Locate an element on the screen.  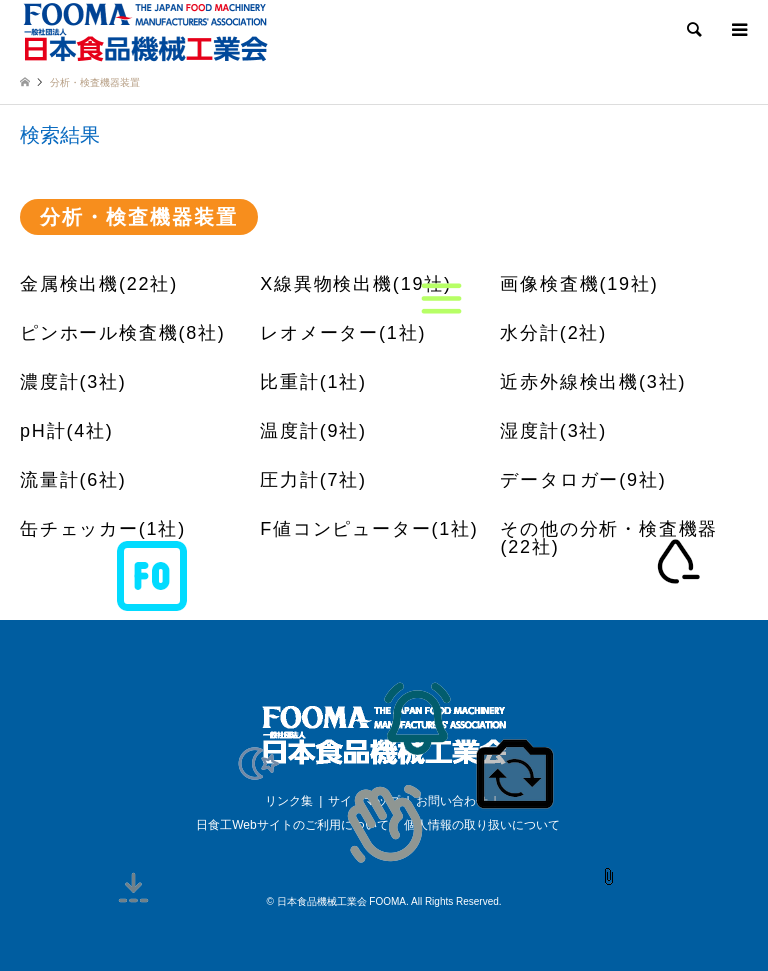
indicates Islamic religious content or features is located at coordinates (257, 763).